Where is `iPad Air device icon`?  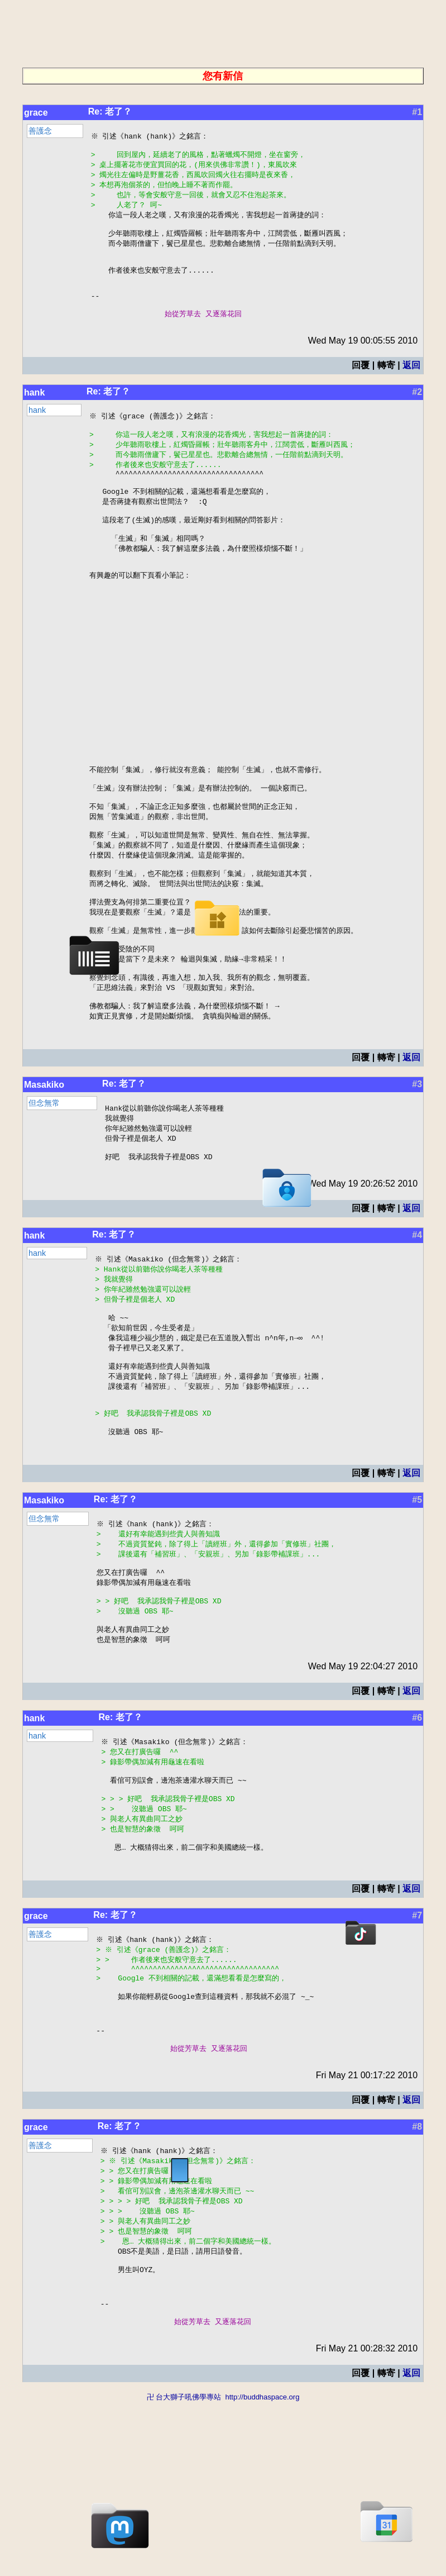
iPad Air device icon is located at coordinates (180, 2170).